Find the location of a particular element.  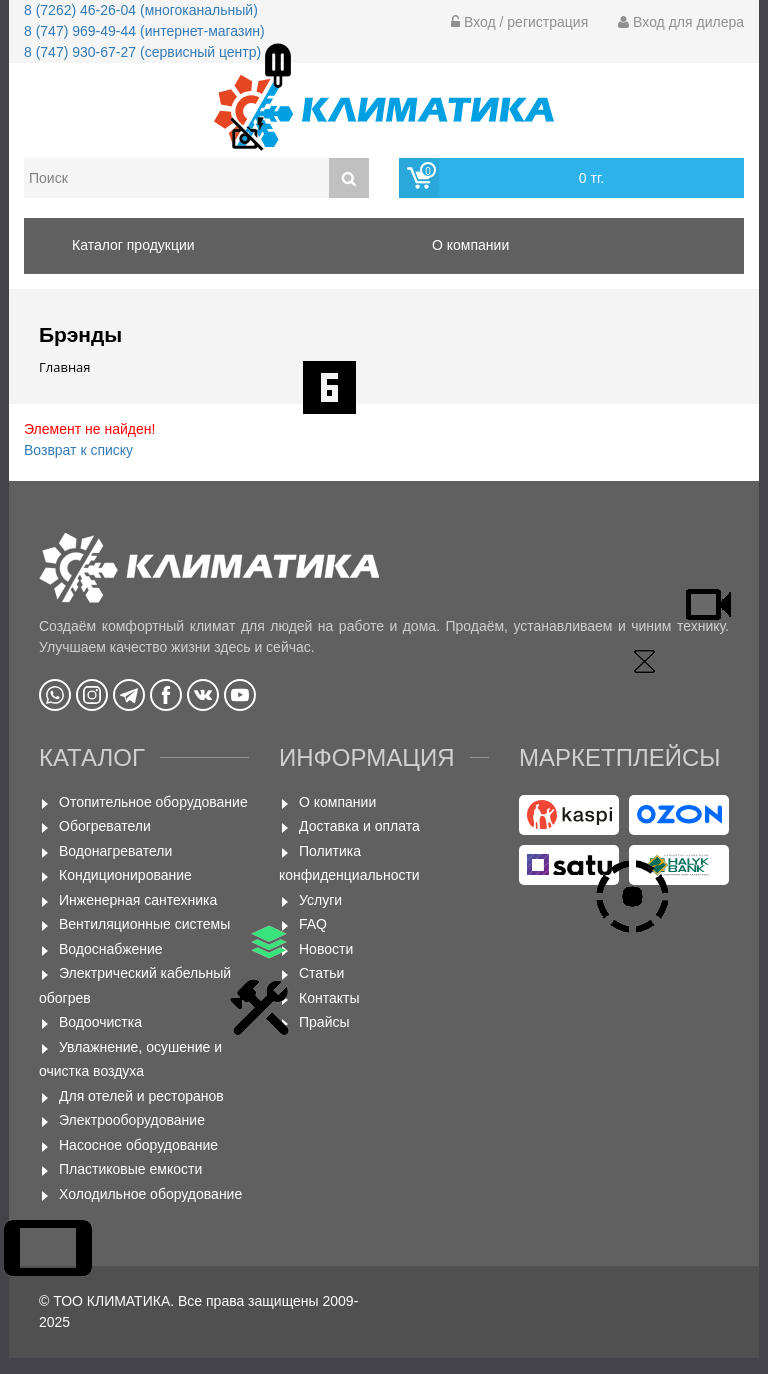

apply tilt-shift blur effect to photo is located at coordinates (632, 896).